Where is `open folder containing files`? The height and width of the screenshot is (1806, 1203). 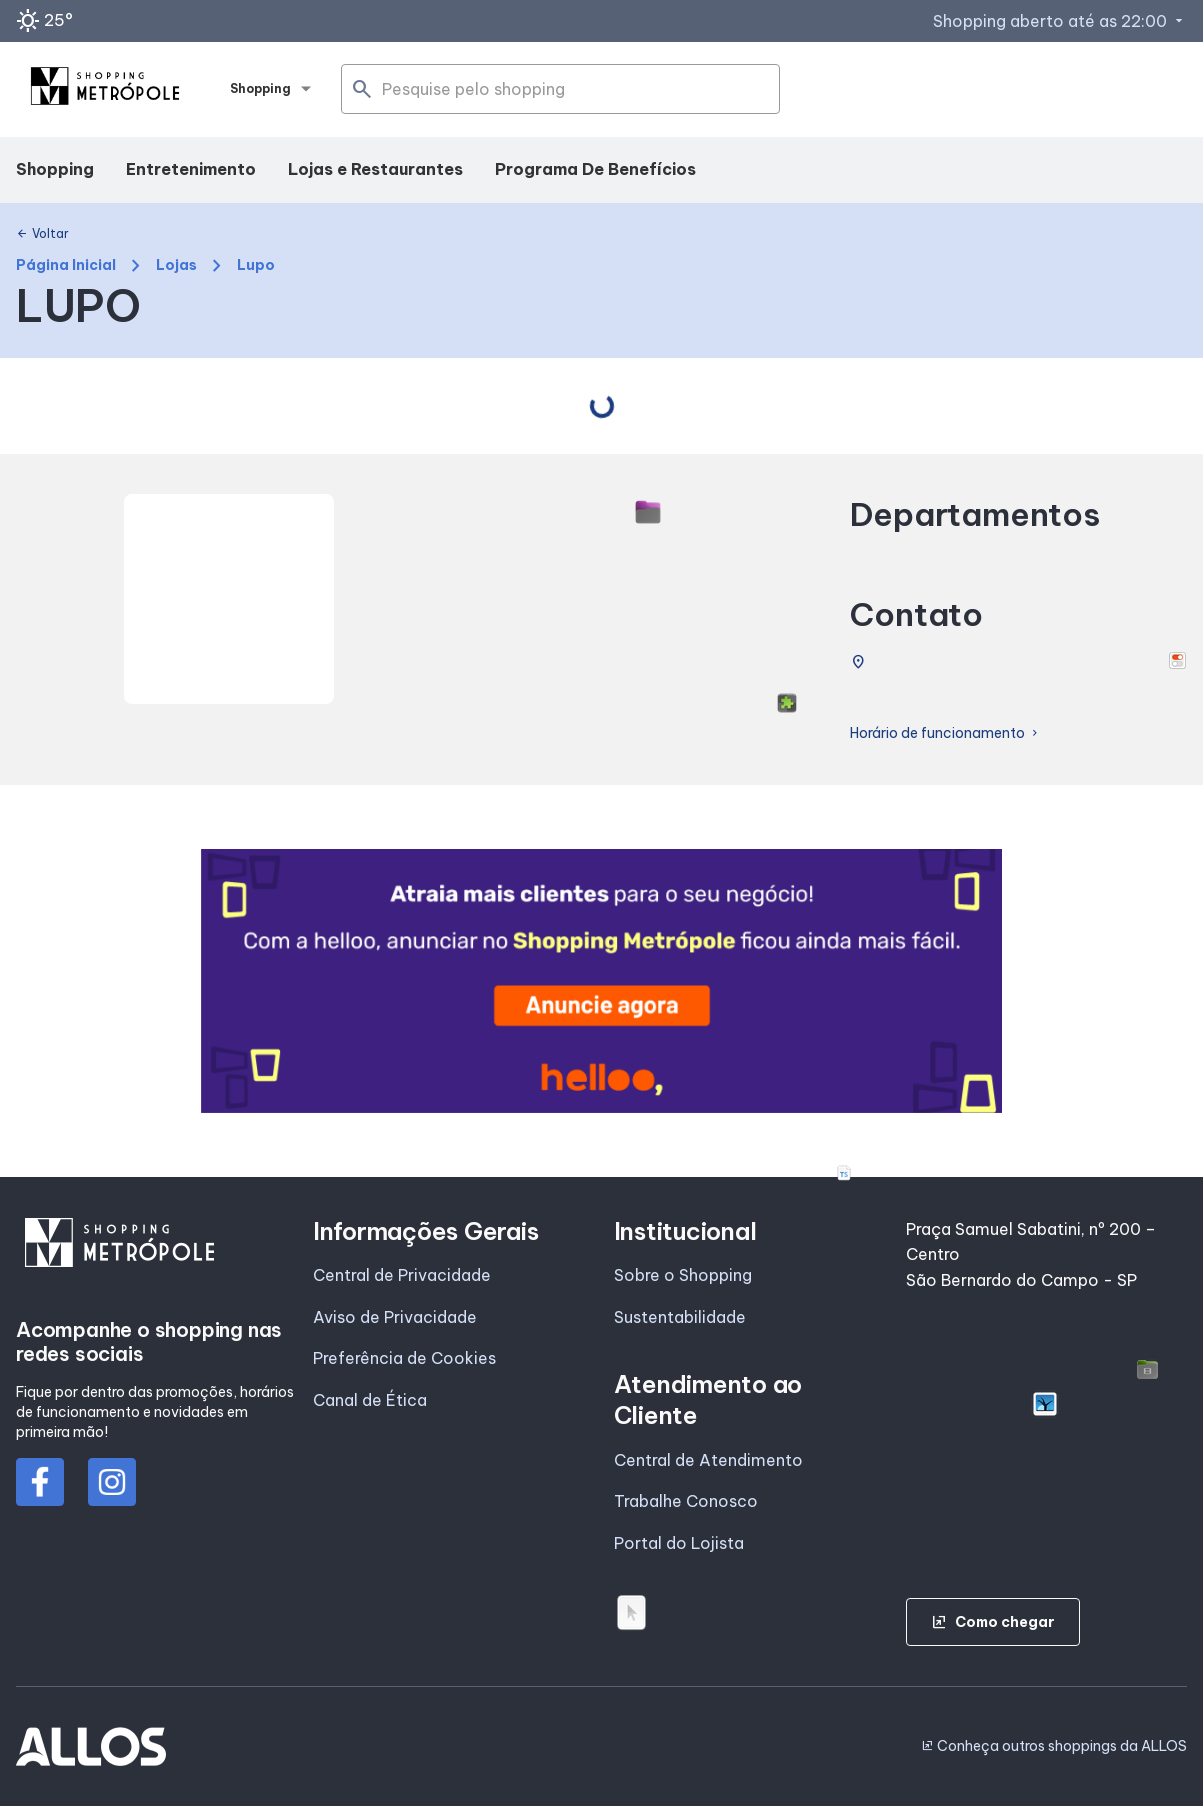 open folder containing files is located at coordinates (648, 512).